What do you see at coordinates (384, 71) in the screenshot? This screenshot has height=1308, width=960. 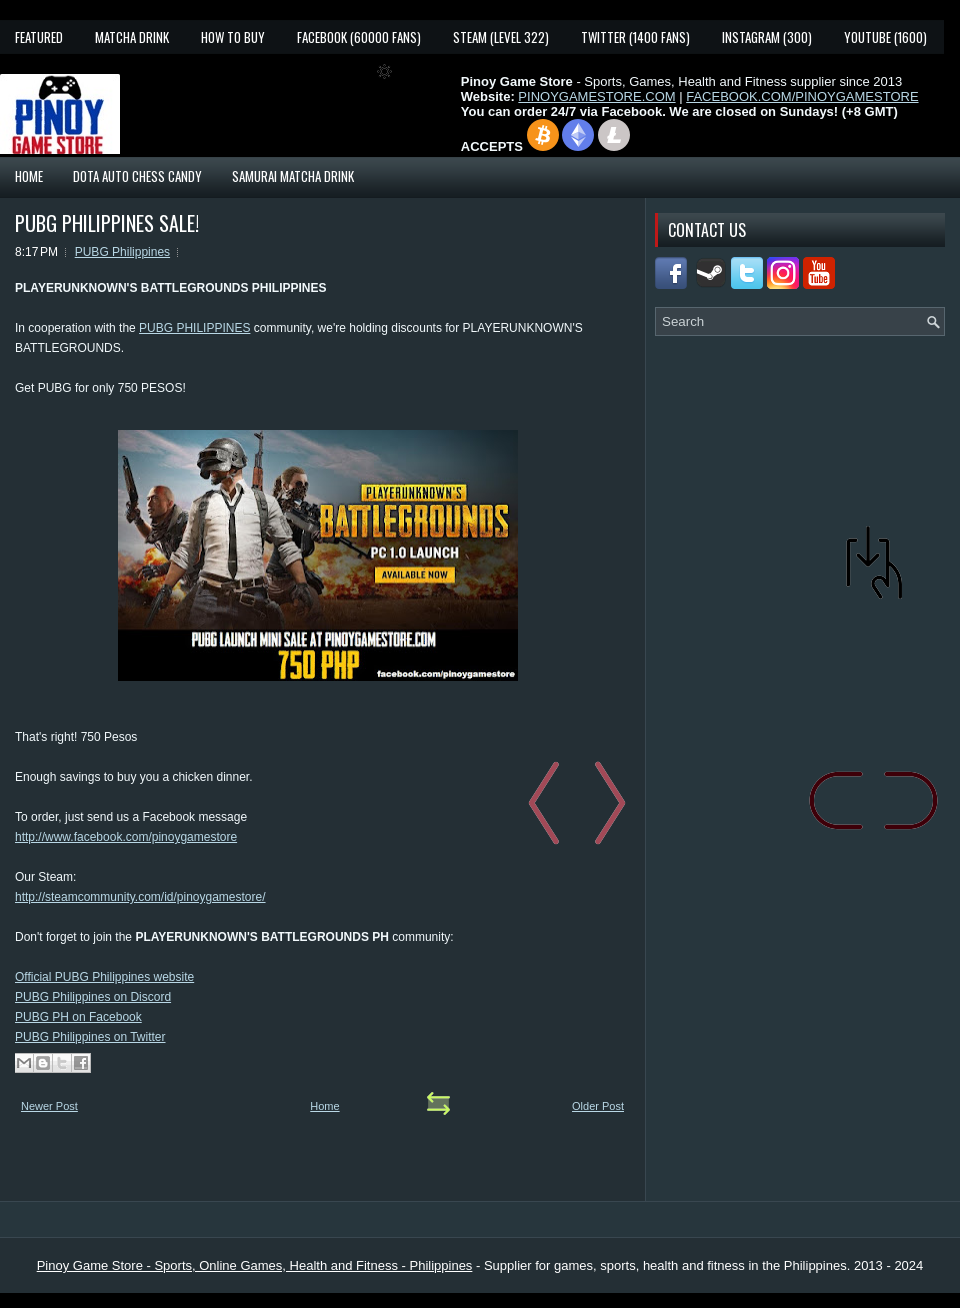 I see `decrease screen brightness` at bounding box center [384, 71].